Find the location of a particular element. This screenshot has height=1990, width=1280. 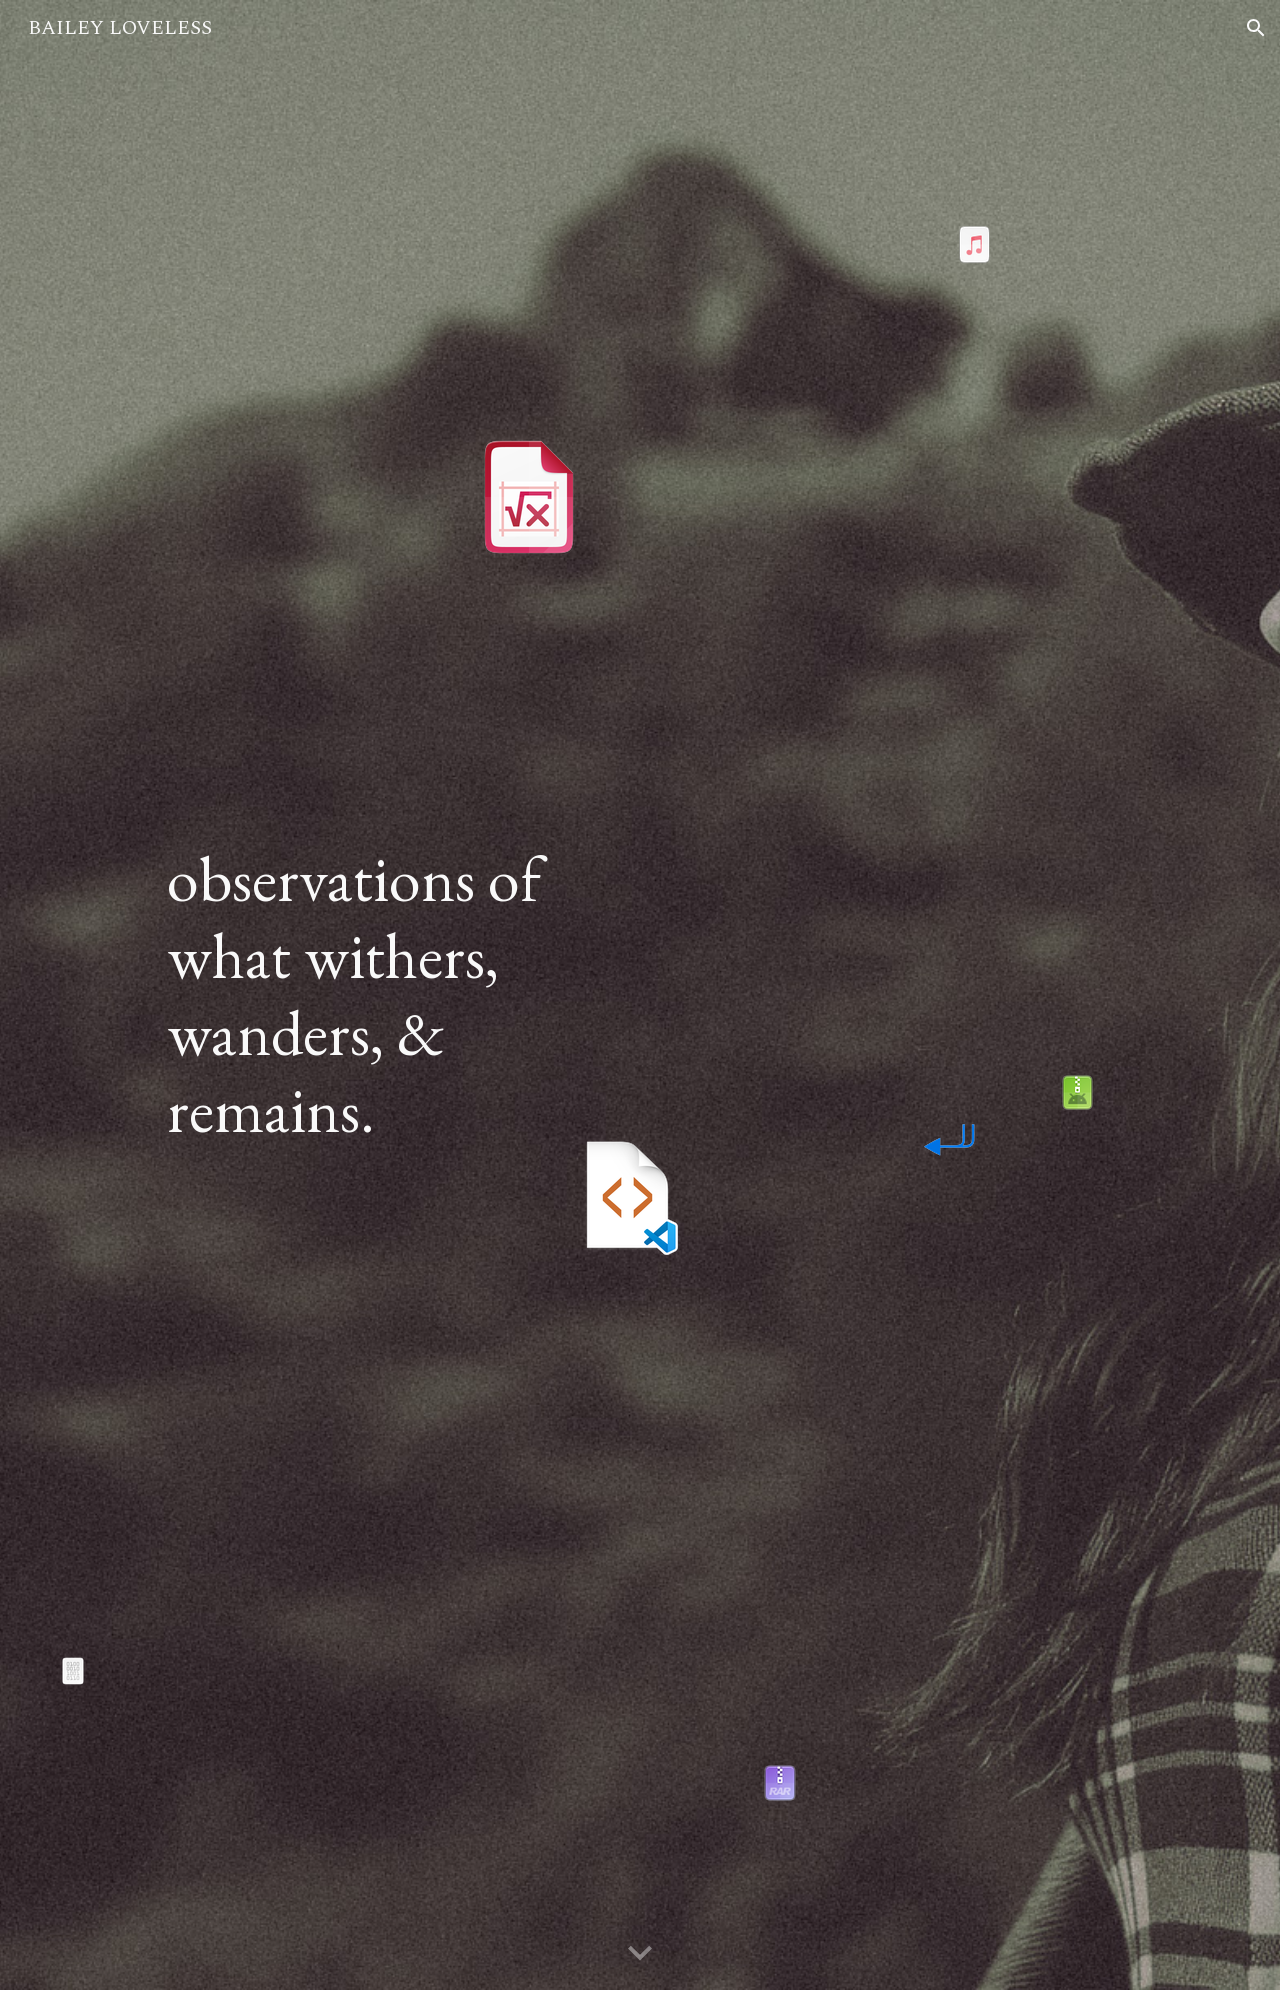

android app installation package file is located at coordinates (1077, 1092).